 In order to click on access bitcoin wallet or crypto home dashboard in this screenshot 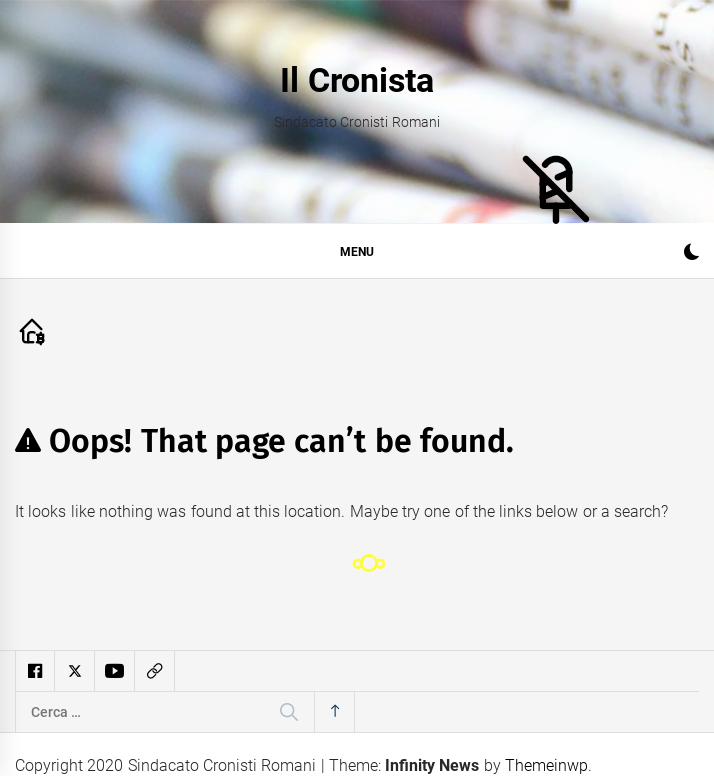, I will do `click(32, 331)`.